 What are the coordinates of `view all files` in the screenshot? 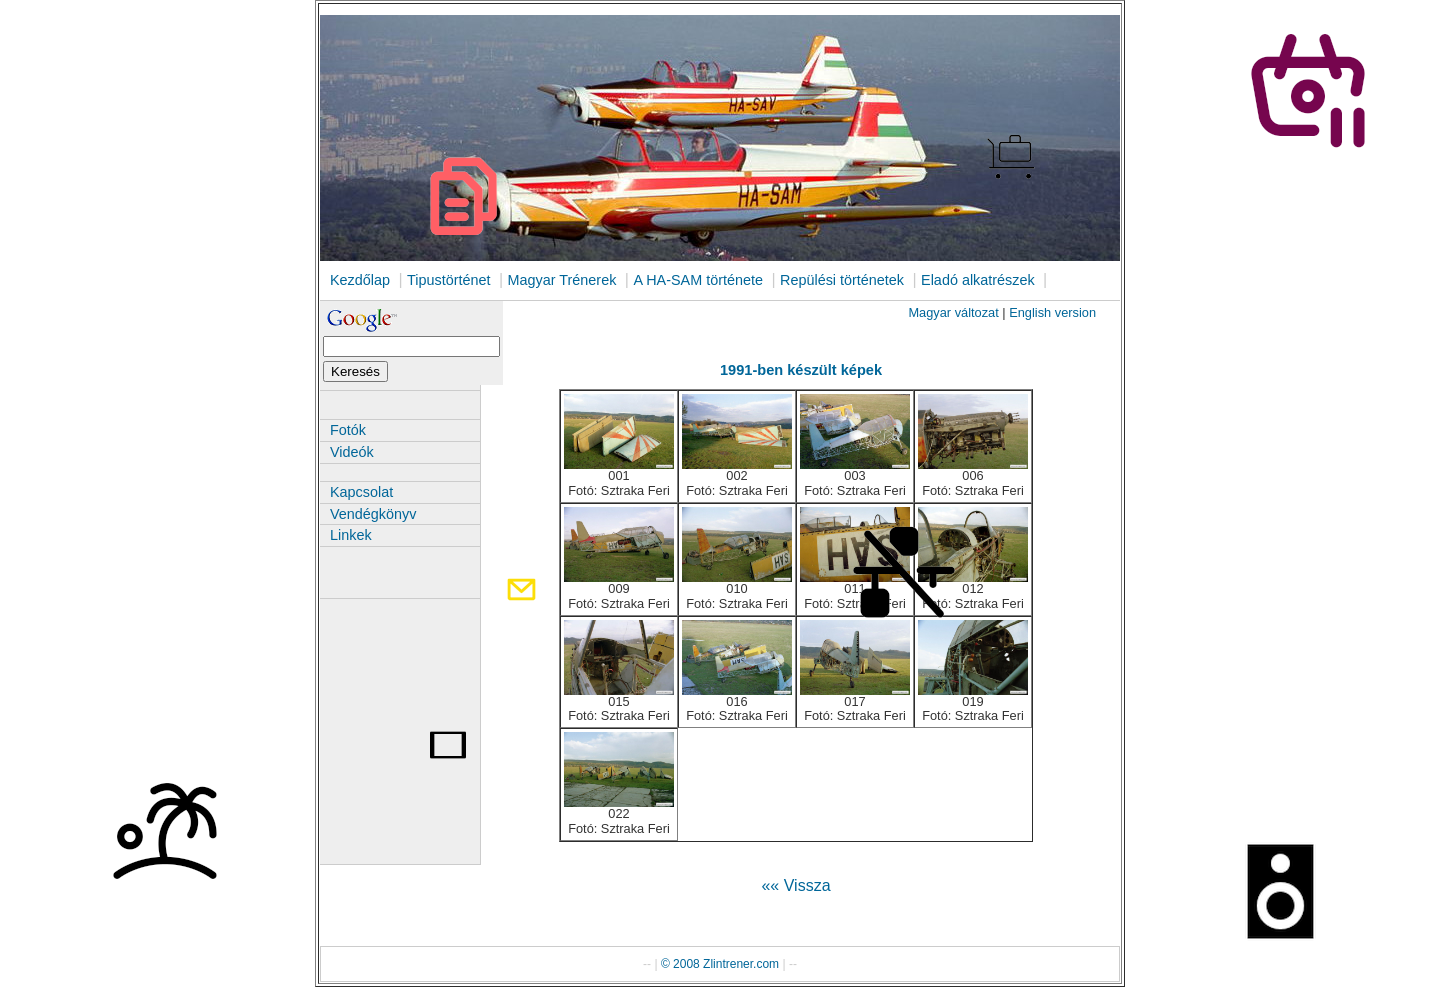 It's located at (463, 197).